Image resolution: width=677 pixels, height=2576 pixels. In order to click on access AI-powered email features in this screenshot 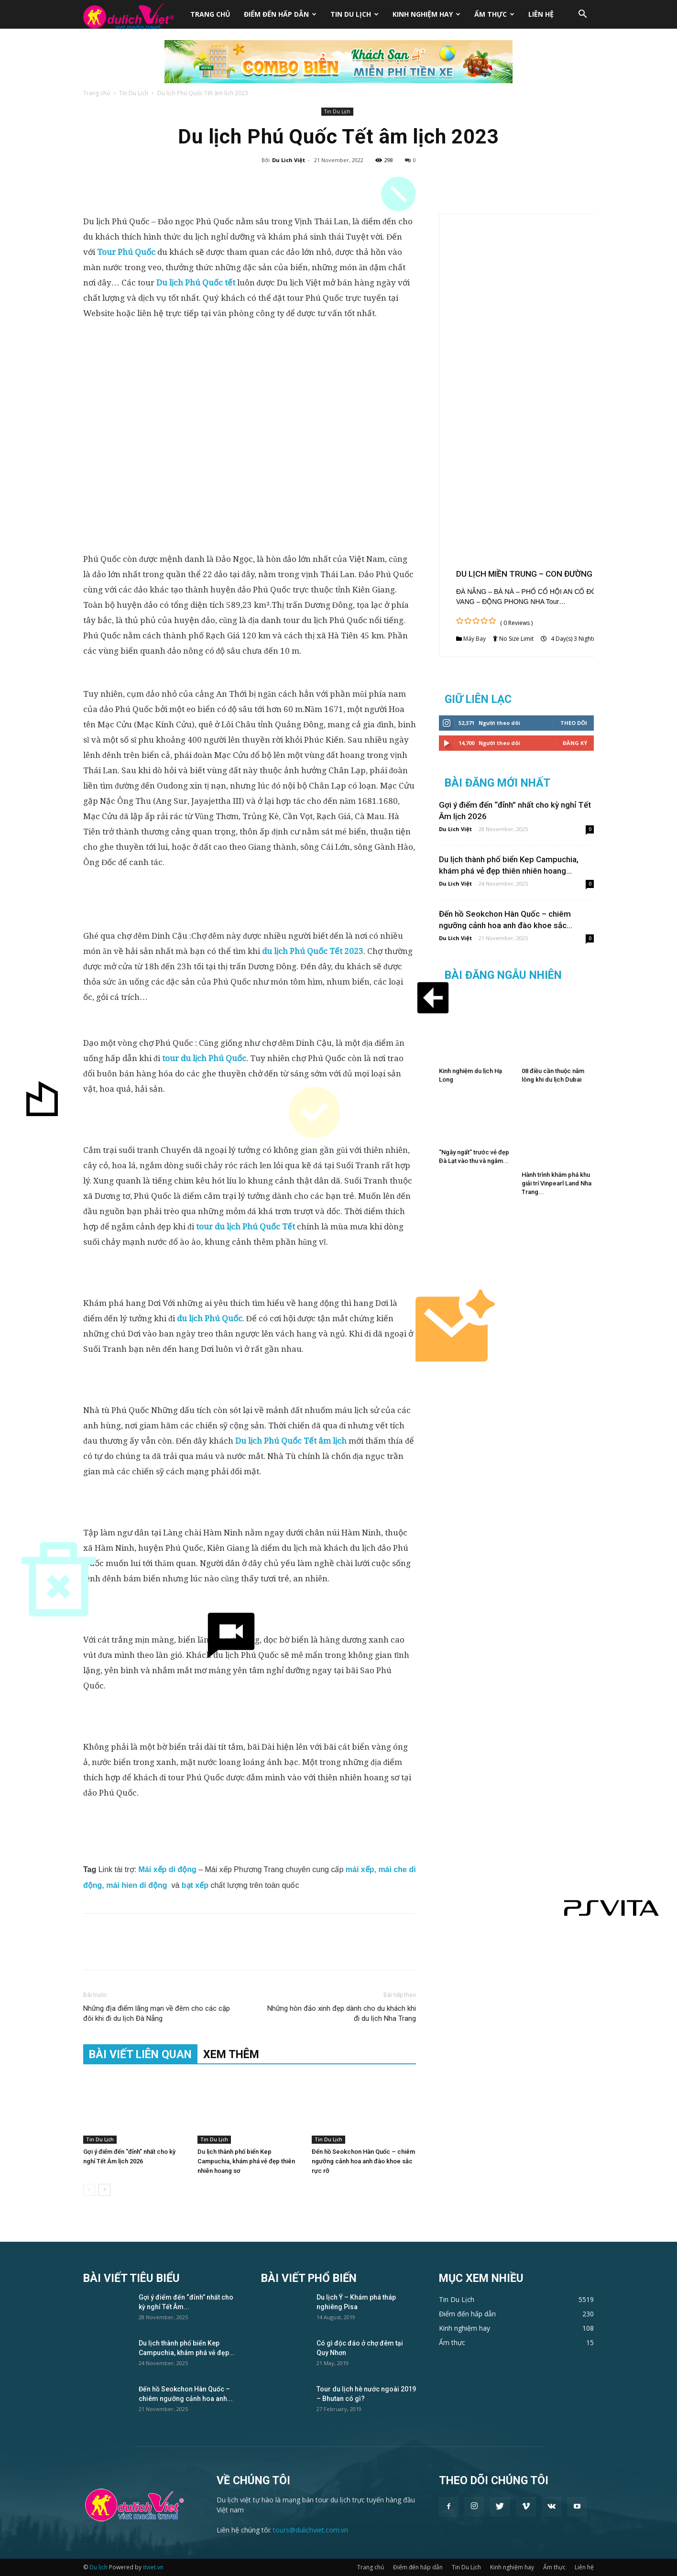, I will do `click(451, 1329)`.